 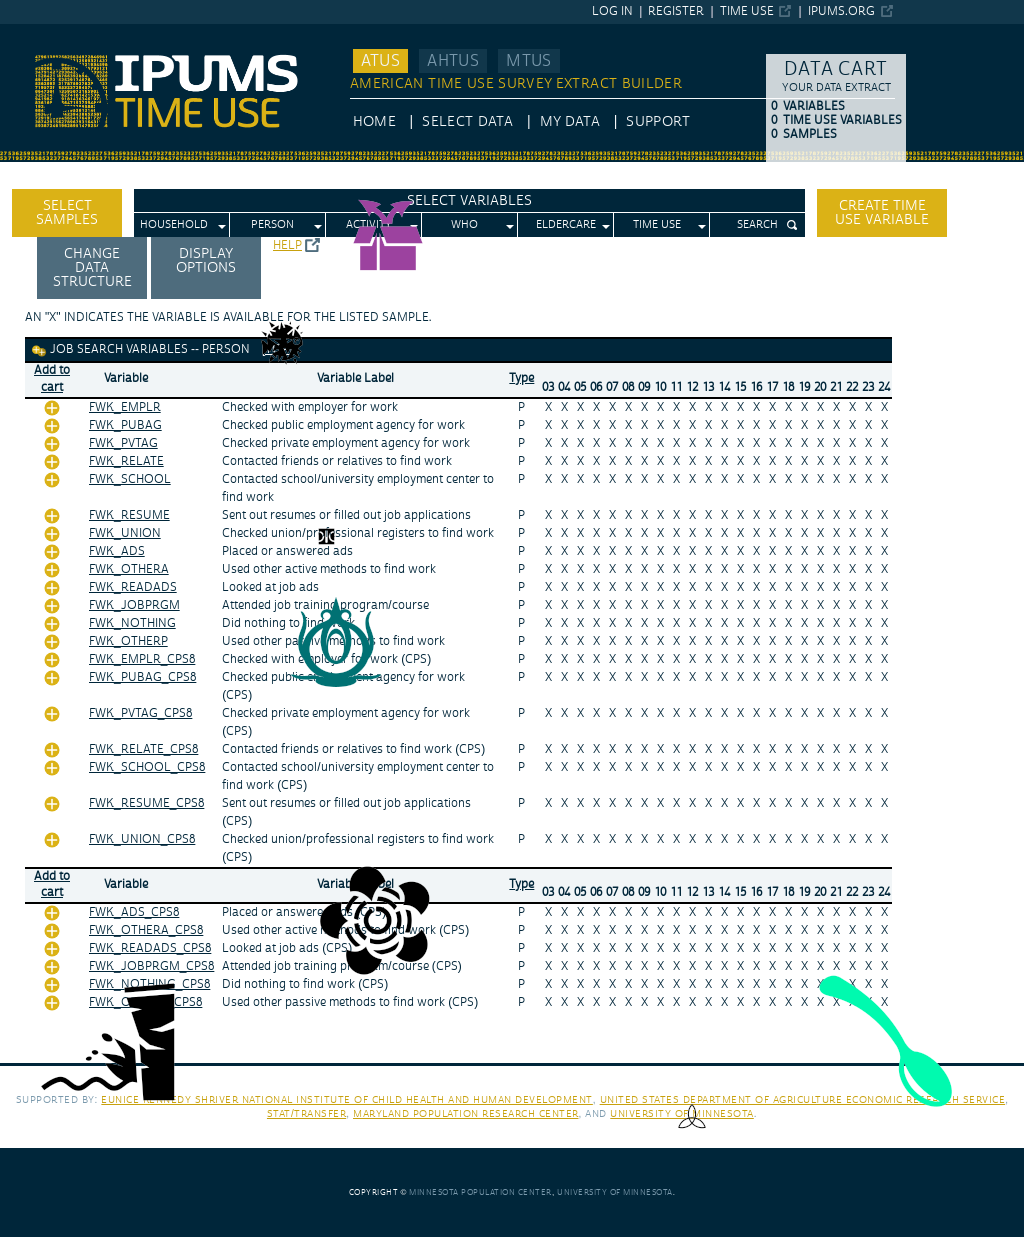 What do you see at coordinates (692, 1116) in the screenshot?
I see `celtic or trinity knot symbol` at bounding box center [692, 1116].